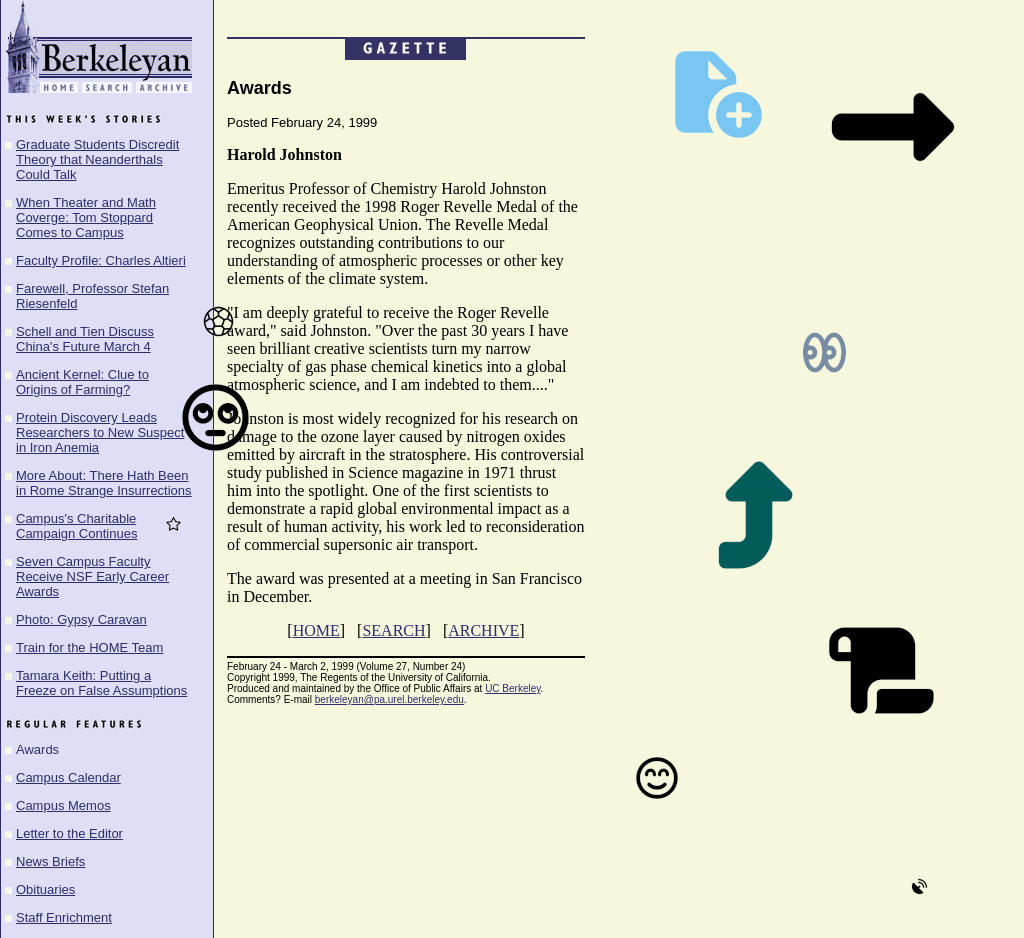 The image size is (1024, 938). Describe the element at coordinates (884, 670) in the screenshot. I see `view terms and conditions or legal document` at that location.